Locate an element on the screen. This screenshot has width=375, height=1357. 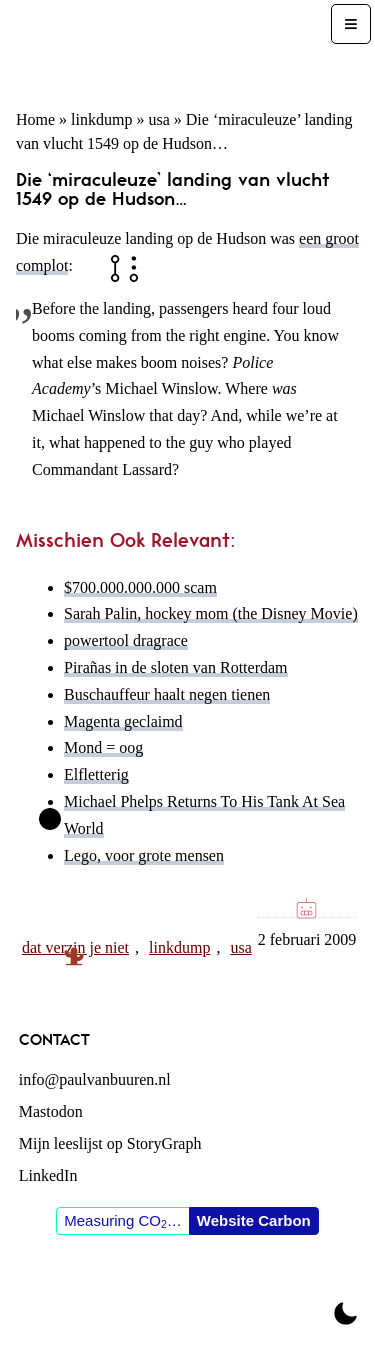
switch to dark mode is located at coordinates (345, 1313).